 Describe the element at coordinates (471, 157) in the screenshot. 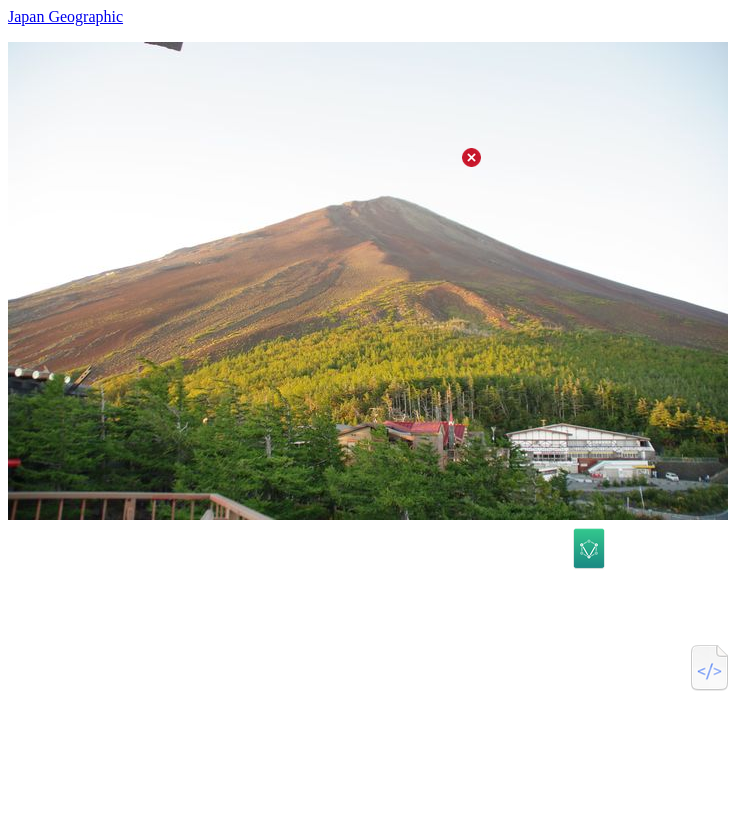

I see `stop or cancel the current action` at that location.